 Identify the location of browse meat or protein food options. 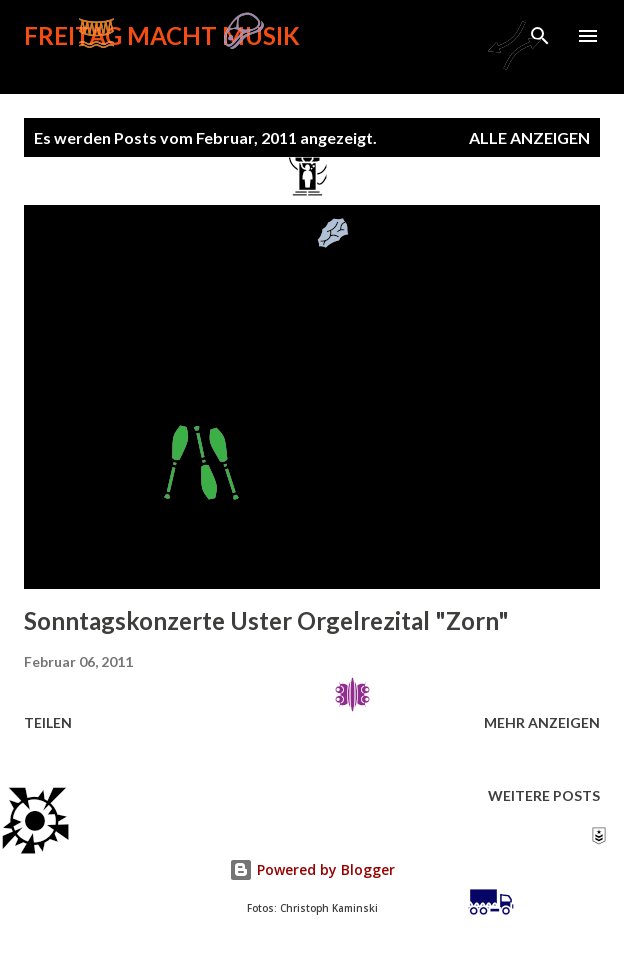
(244, 31).